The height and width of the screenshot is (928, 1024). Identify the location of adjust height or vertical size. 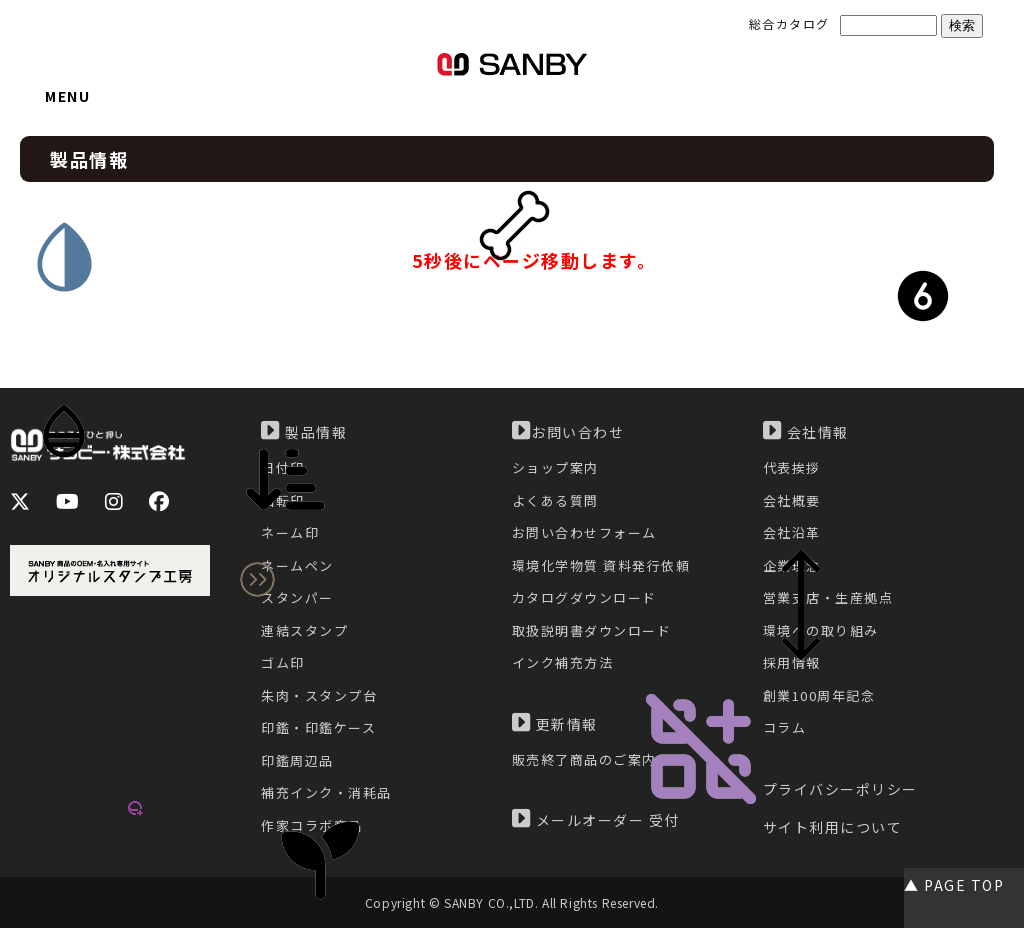
(801, 605).